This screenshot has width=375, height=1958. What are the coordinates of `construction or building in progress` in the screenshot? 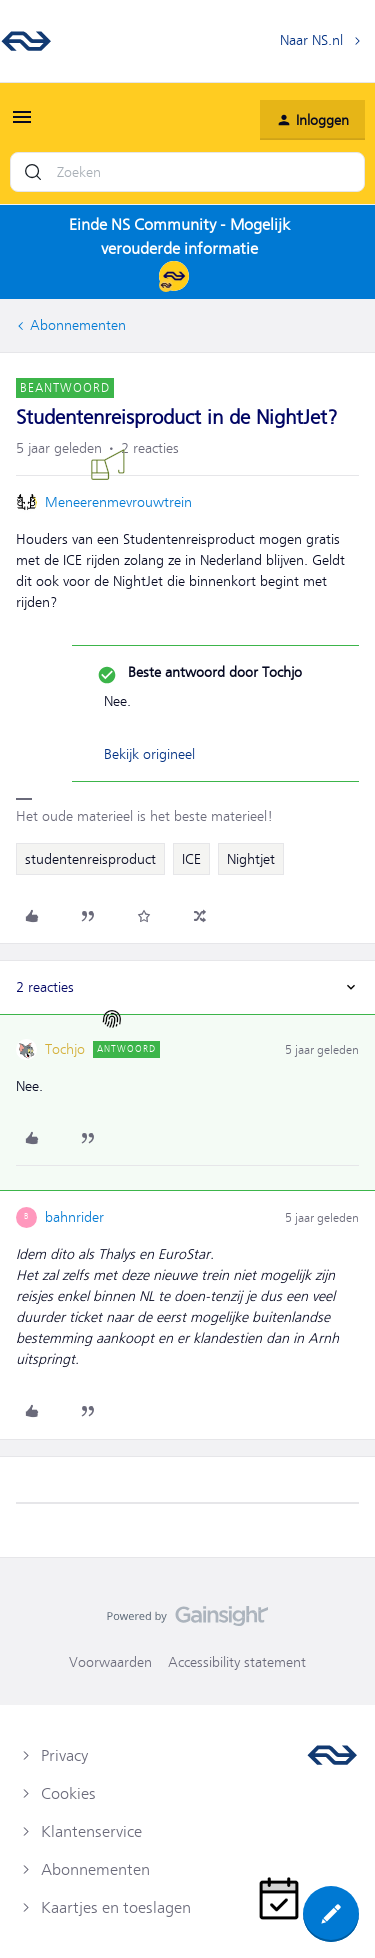 It's located at (108, 466).